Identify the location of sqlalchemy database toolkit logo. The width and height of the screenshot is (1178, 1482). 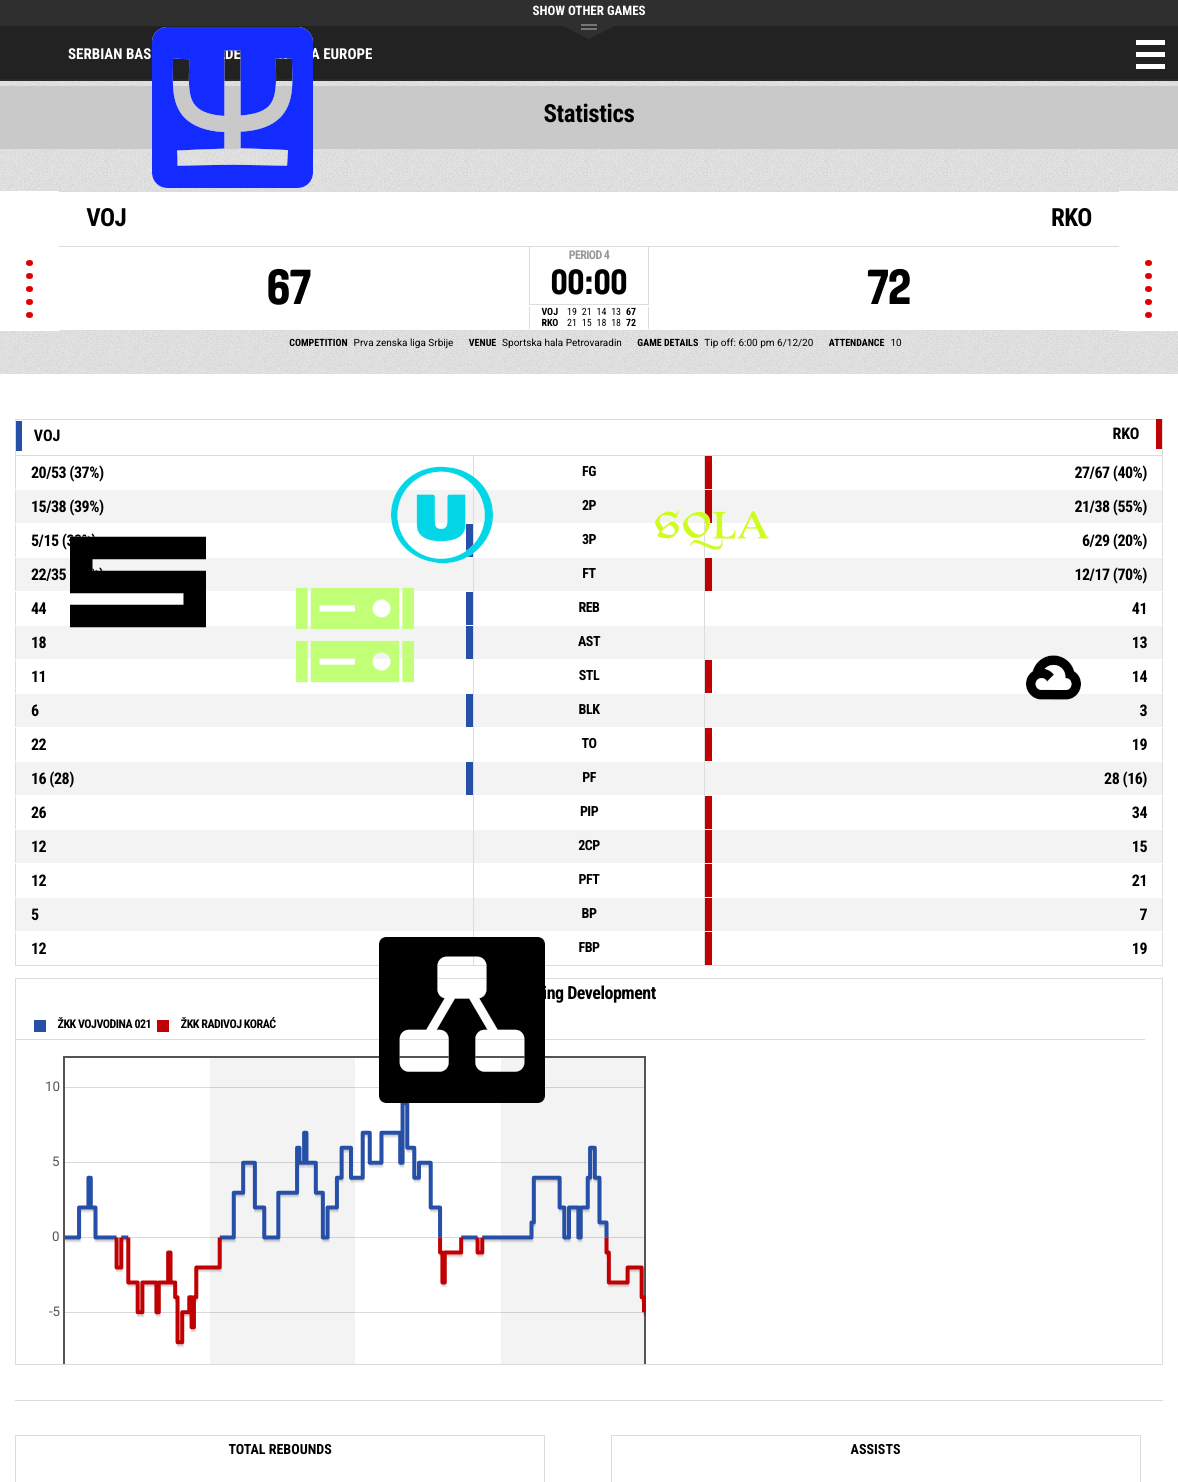
(712, 530).